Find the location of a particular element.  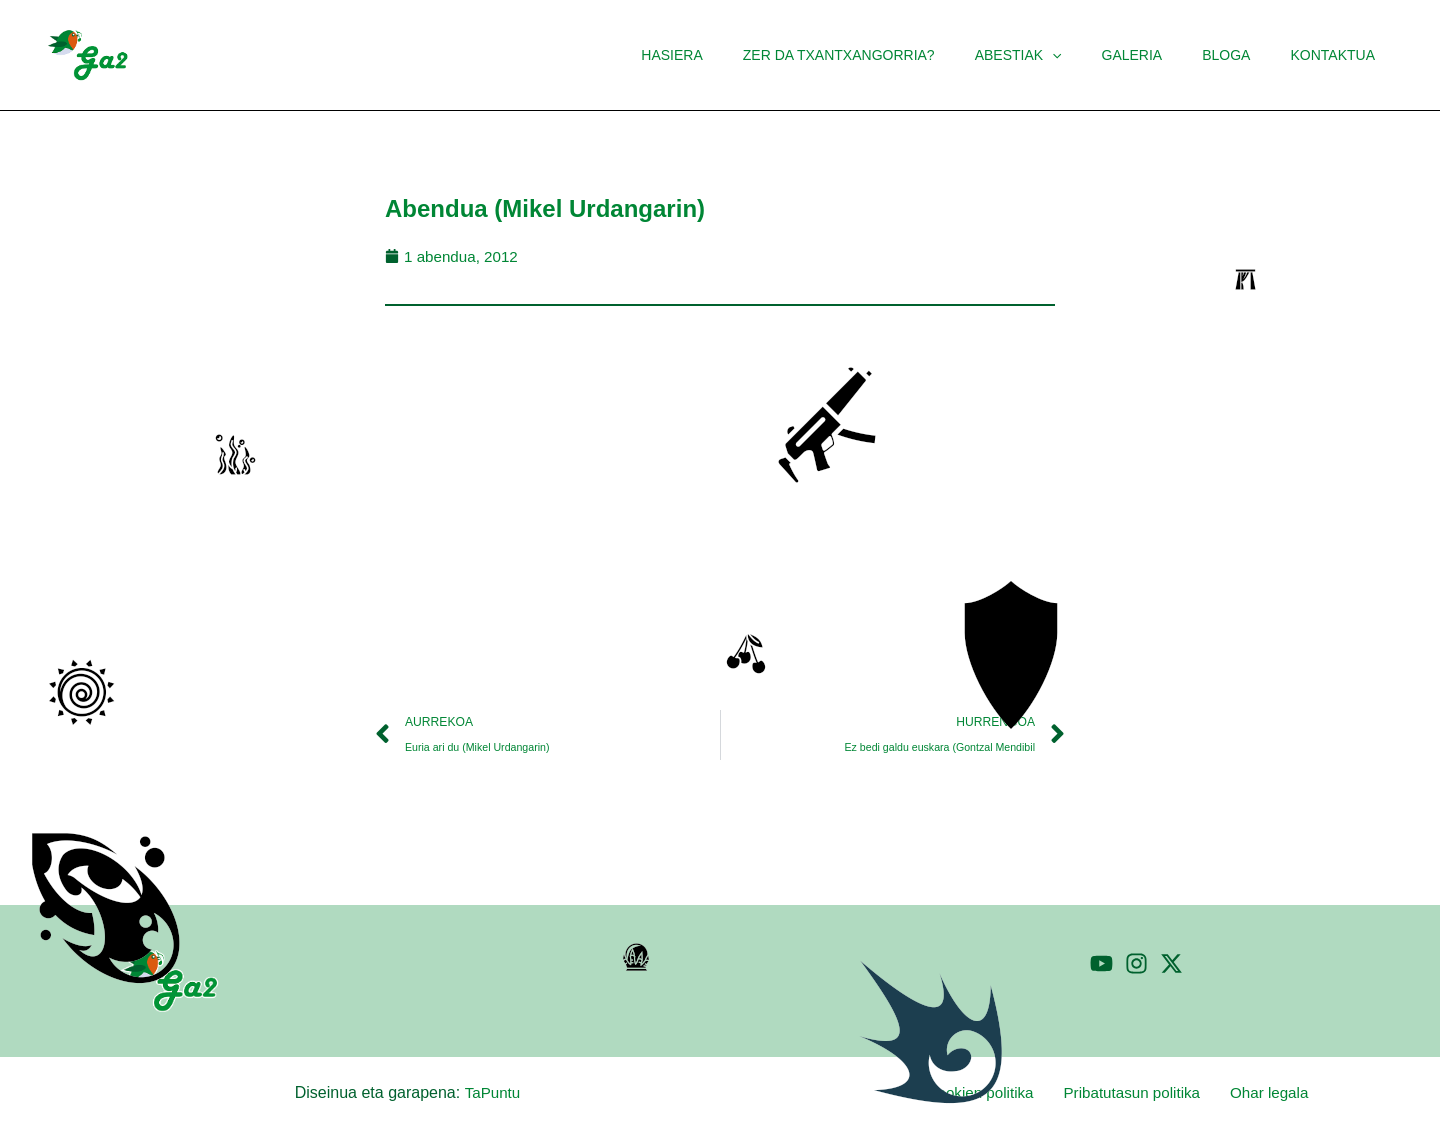

indicates bonus or reward in a game is located at coordinates (746, 653).